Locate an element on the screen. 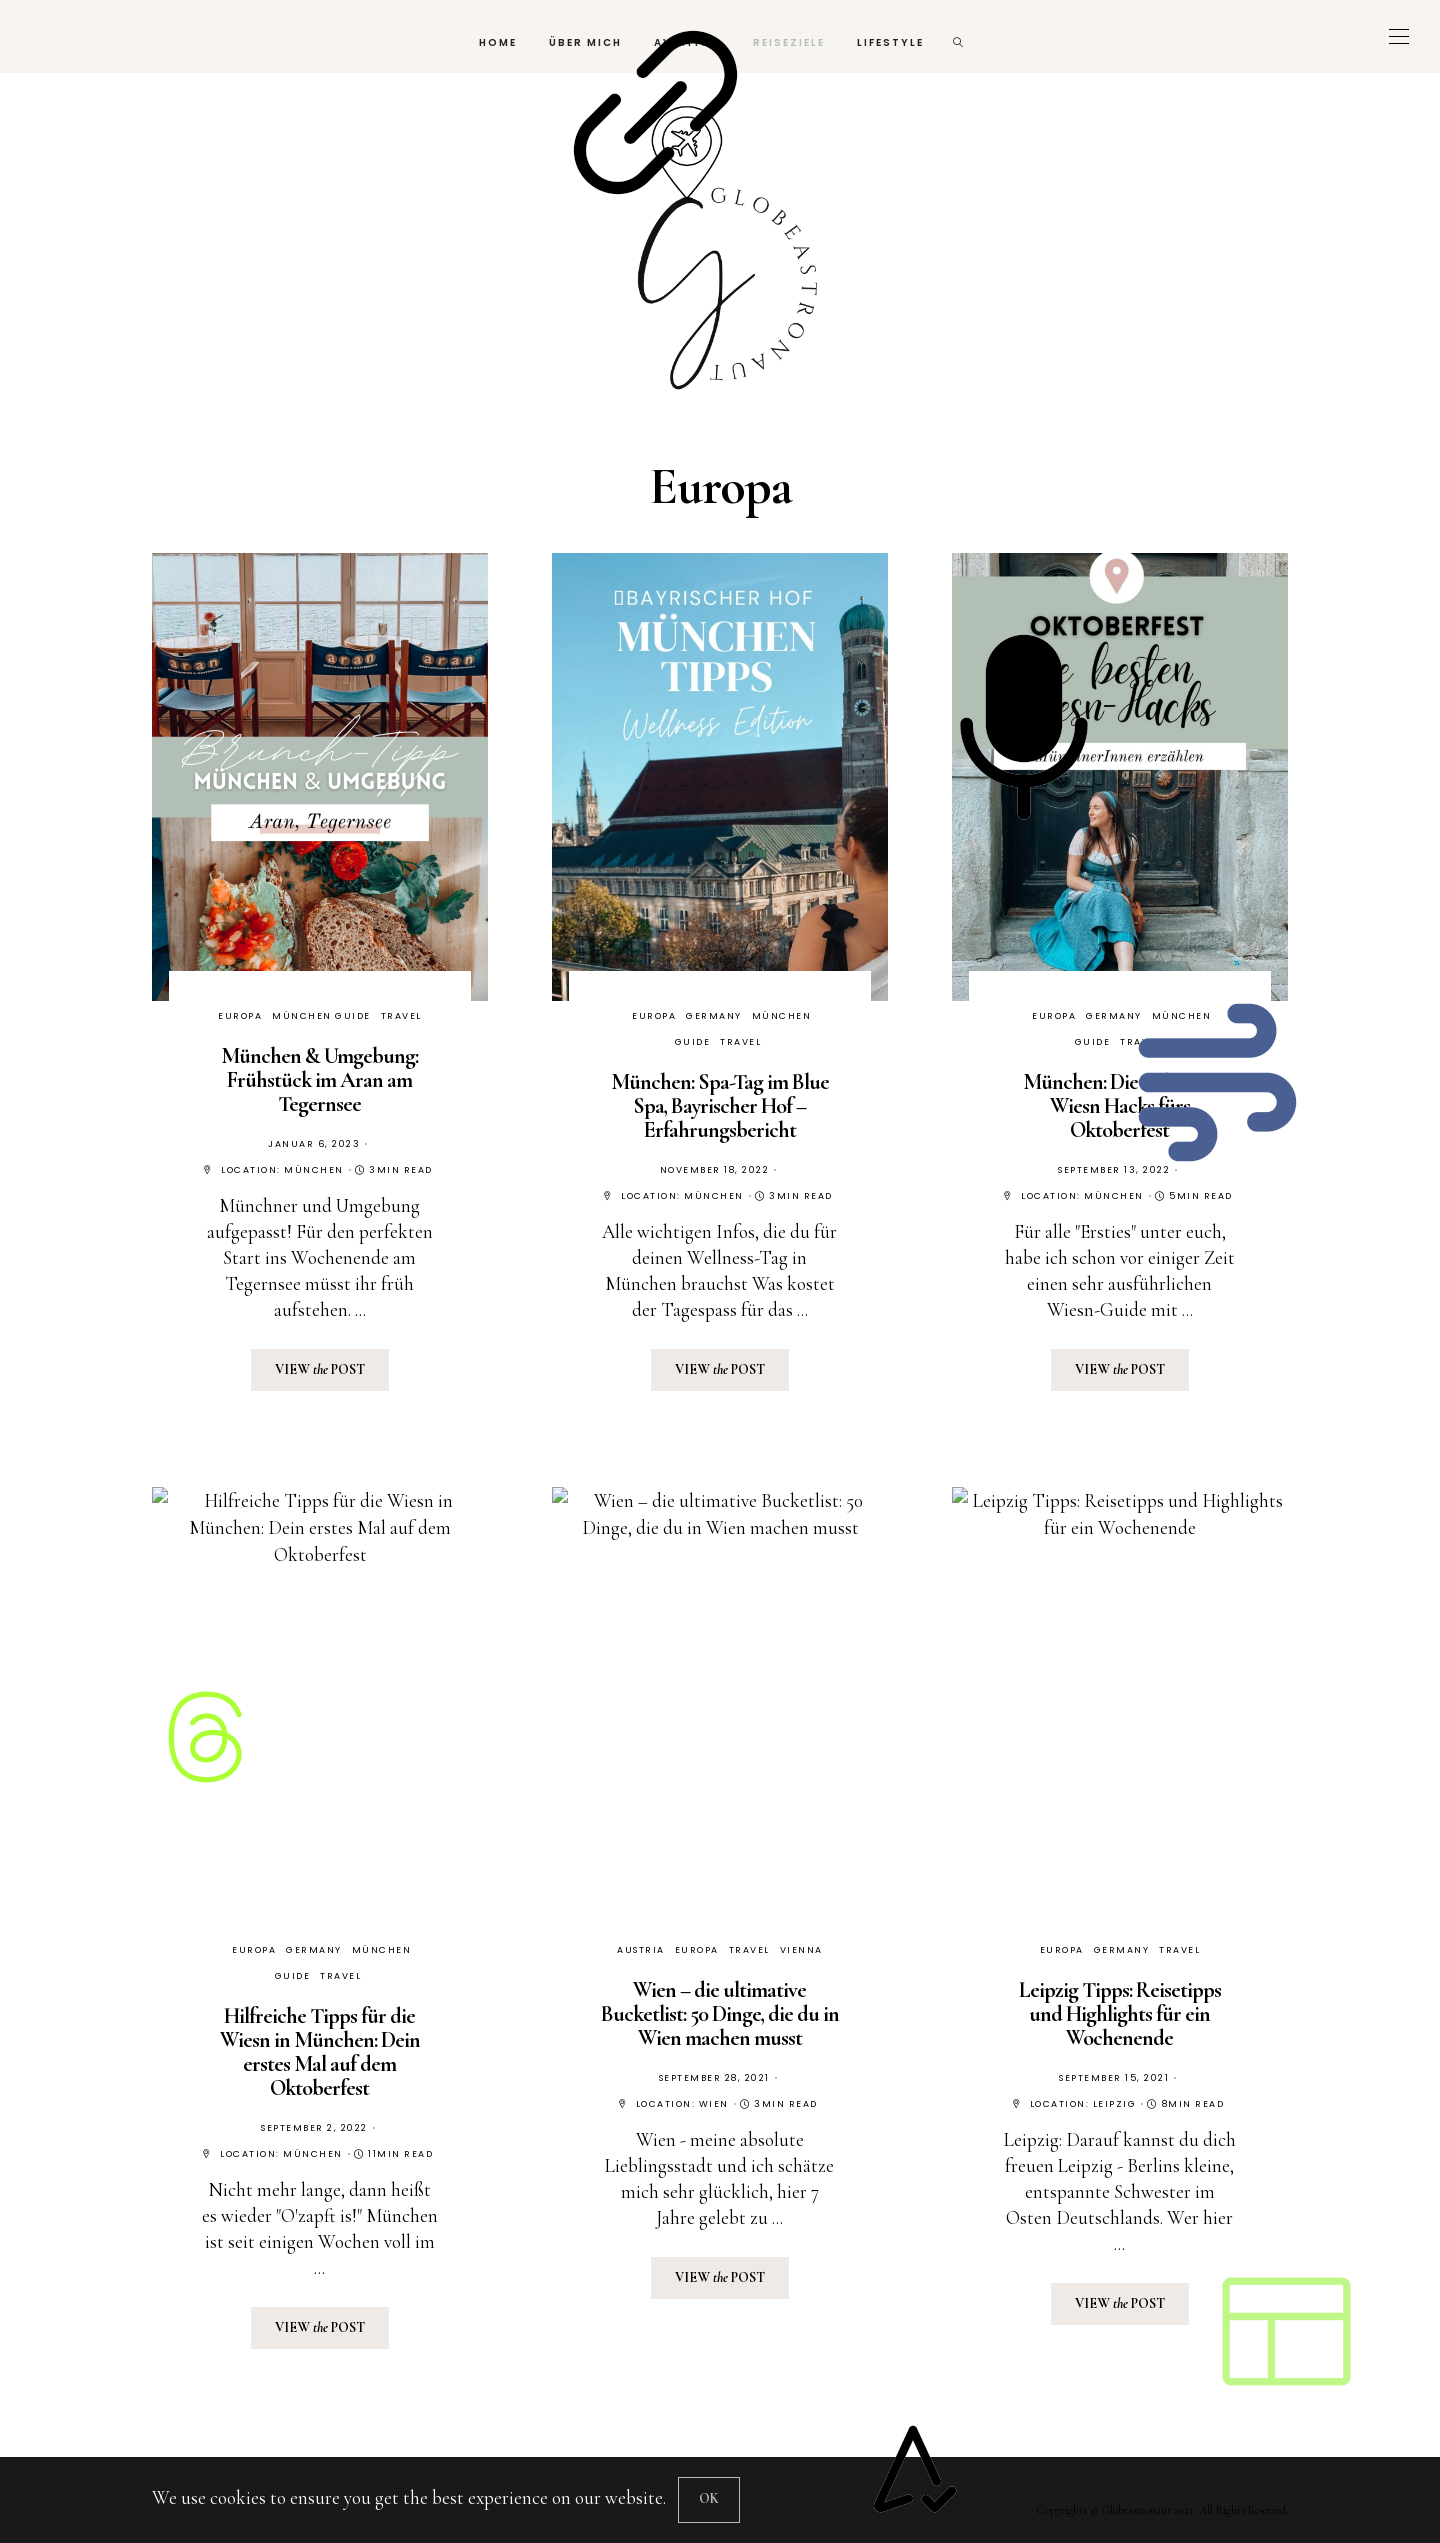 This screenshot has height=2543, width=1440. location or destination confirmed is located at coordinates (913, 2469).